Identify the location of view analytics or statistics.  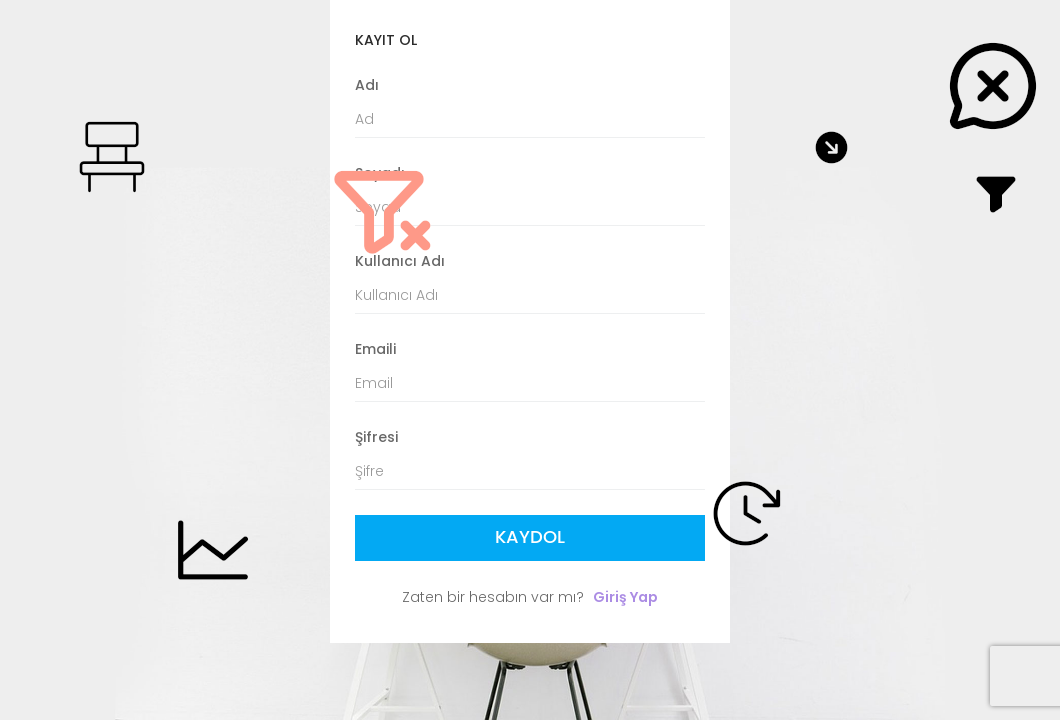
(213, 550).